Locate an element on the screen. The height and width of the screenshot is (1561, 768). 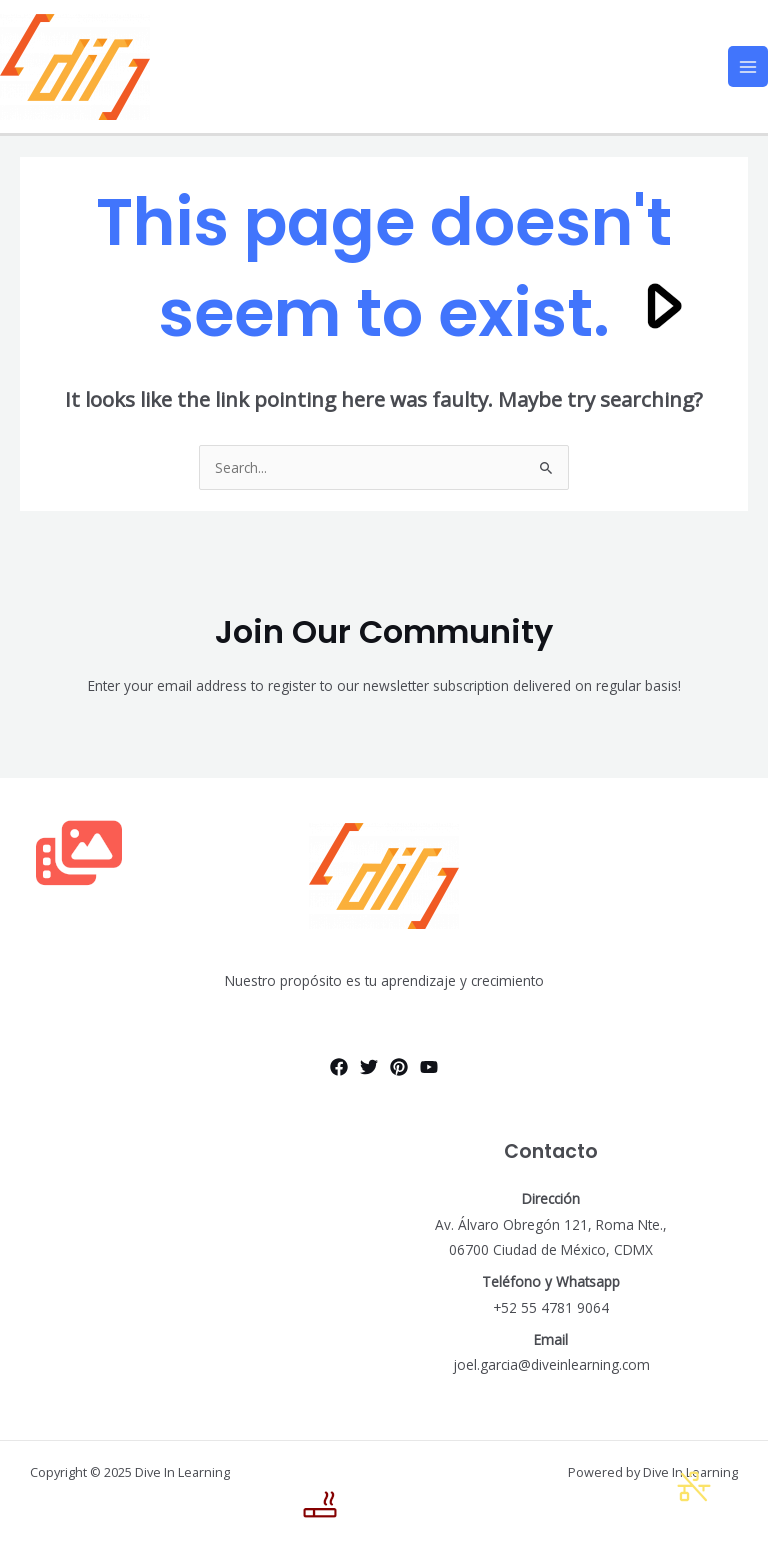
indicates a designated smoking area is located at coordinates (320, 1508).